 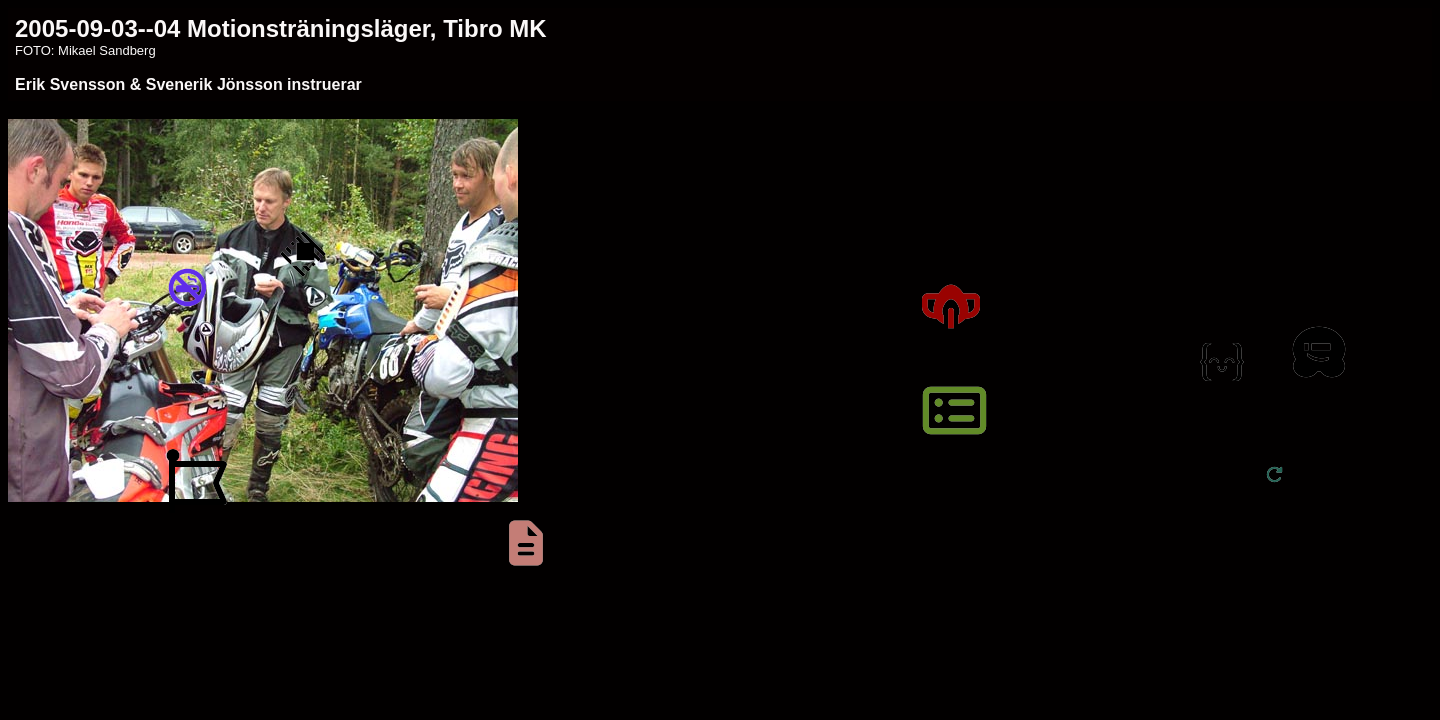 What do you see at coordinates (303, 254) in the screenshot?
I see `open raycast app` at bounding box center [303, 254].